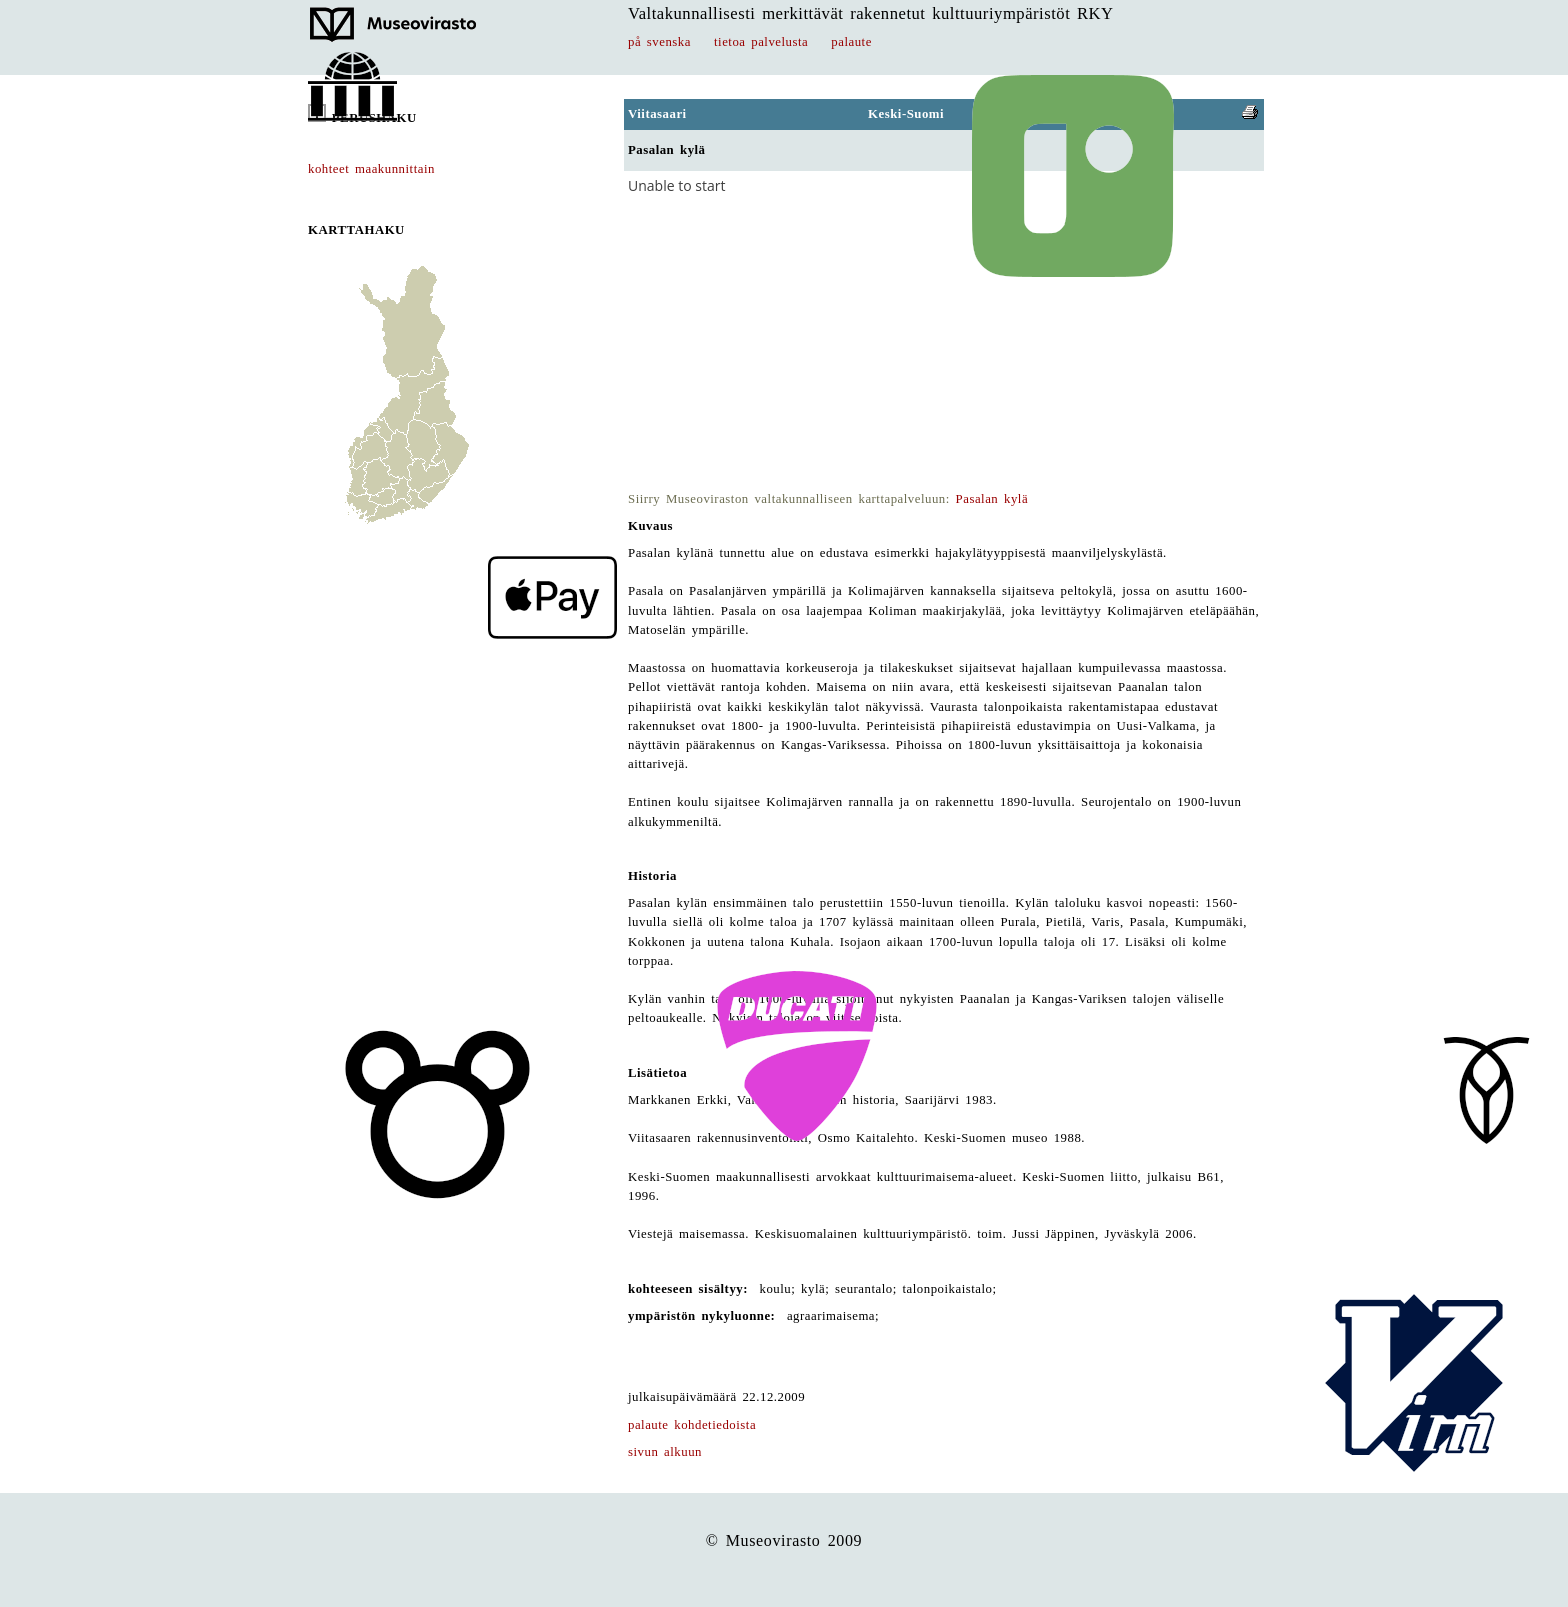 The width and height of the screenshot is (1568, 1607). Describe the element at coordinates (797, 1056) in the screenshot. I see `Ducati brand logo` at that location.